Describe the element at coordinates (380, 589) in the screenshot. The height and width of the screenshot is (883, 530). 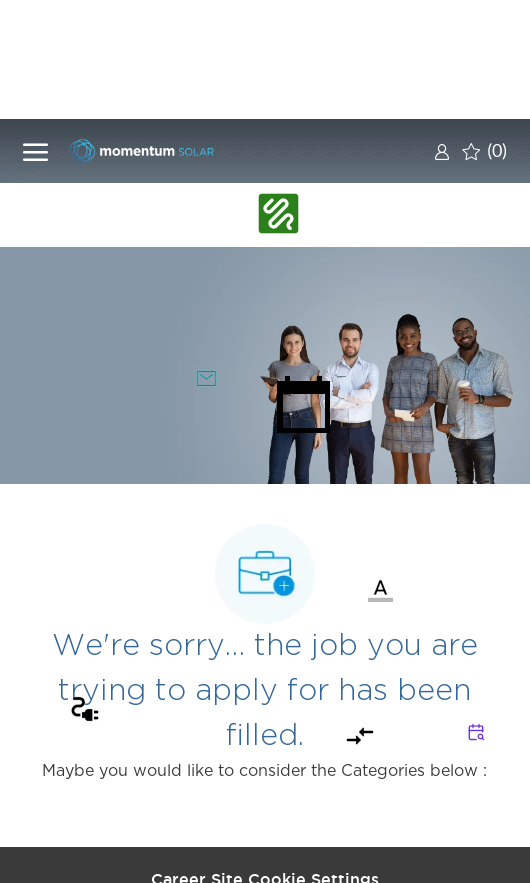
I see `change text color` at that location.